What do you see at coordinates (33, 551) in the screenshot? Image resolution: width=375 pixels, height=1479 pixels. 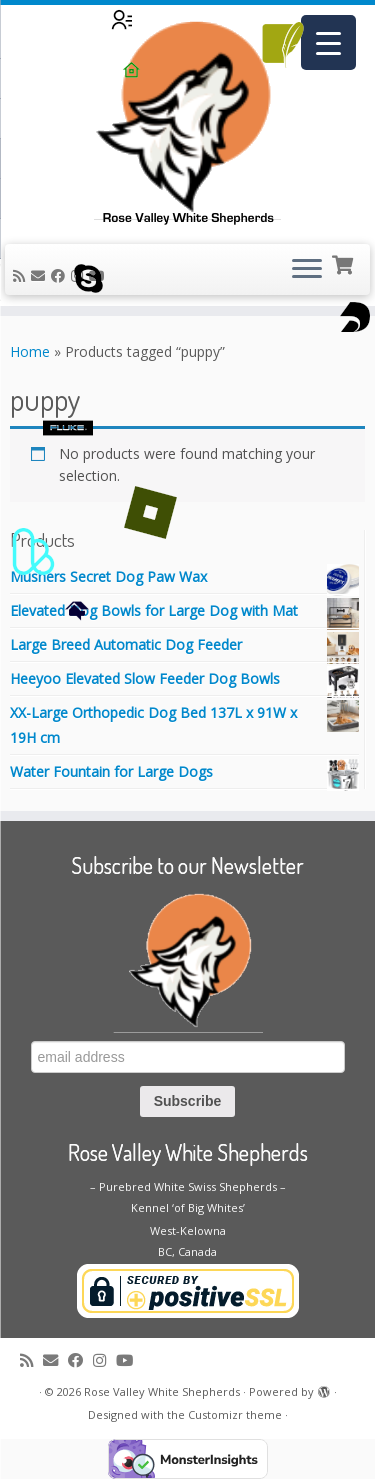 I see `open the Kleinanzeigen app` at bounding box center [33, 551].